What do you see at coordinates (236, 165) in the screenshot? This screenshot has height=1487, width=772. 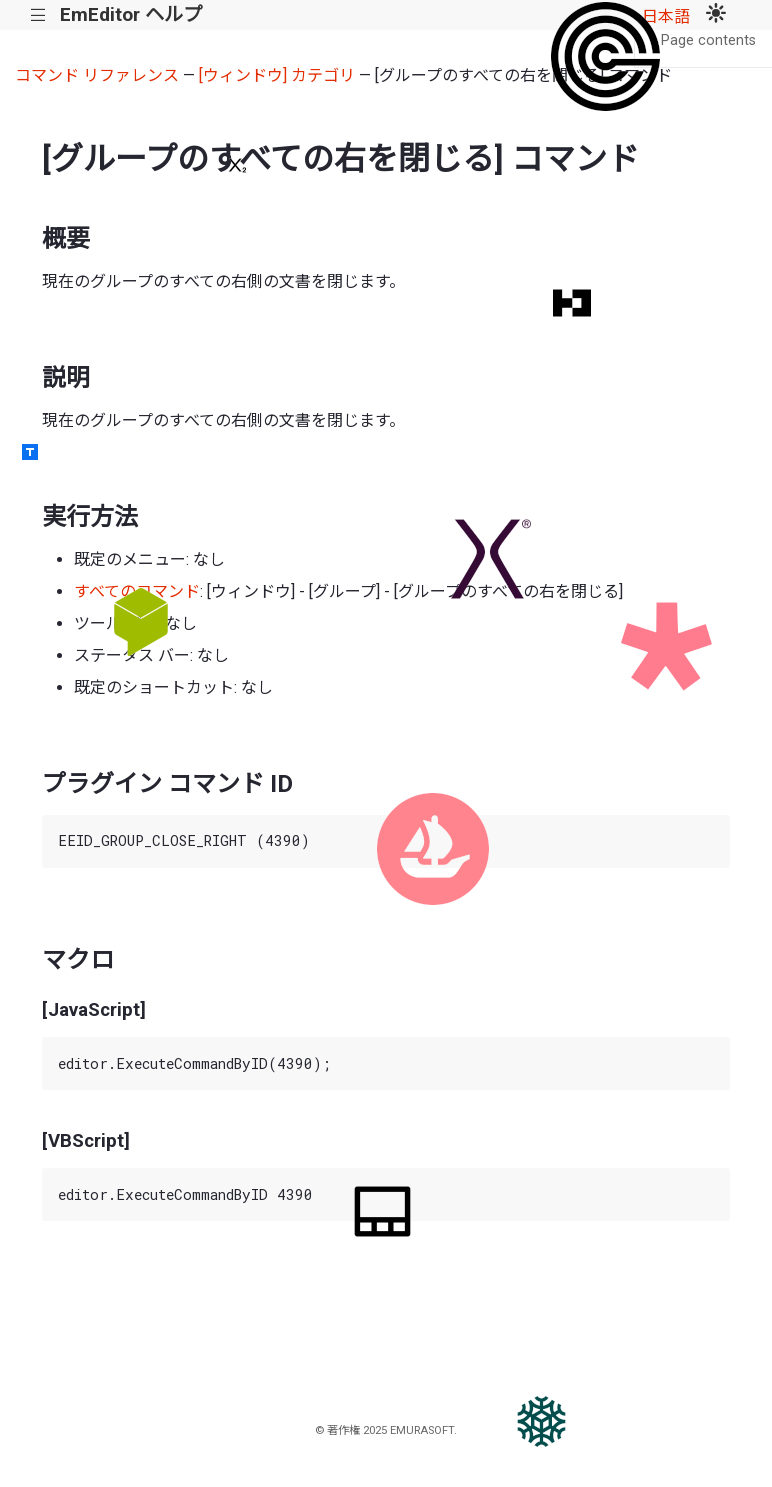 I see `format text as subscript` at bounding box center [236, 165].